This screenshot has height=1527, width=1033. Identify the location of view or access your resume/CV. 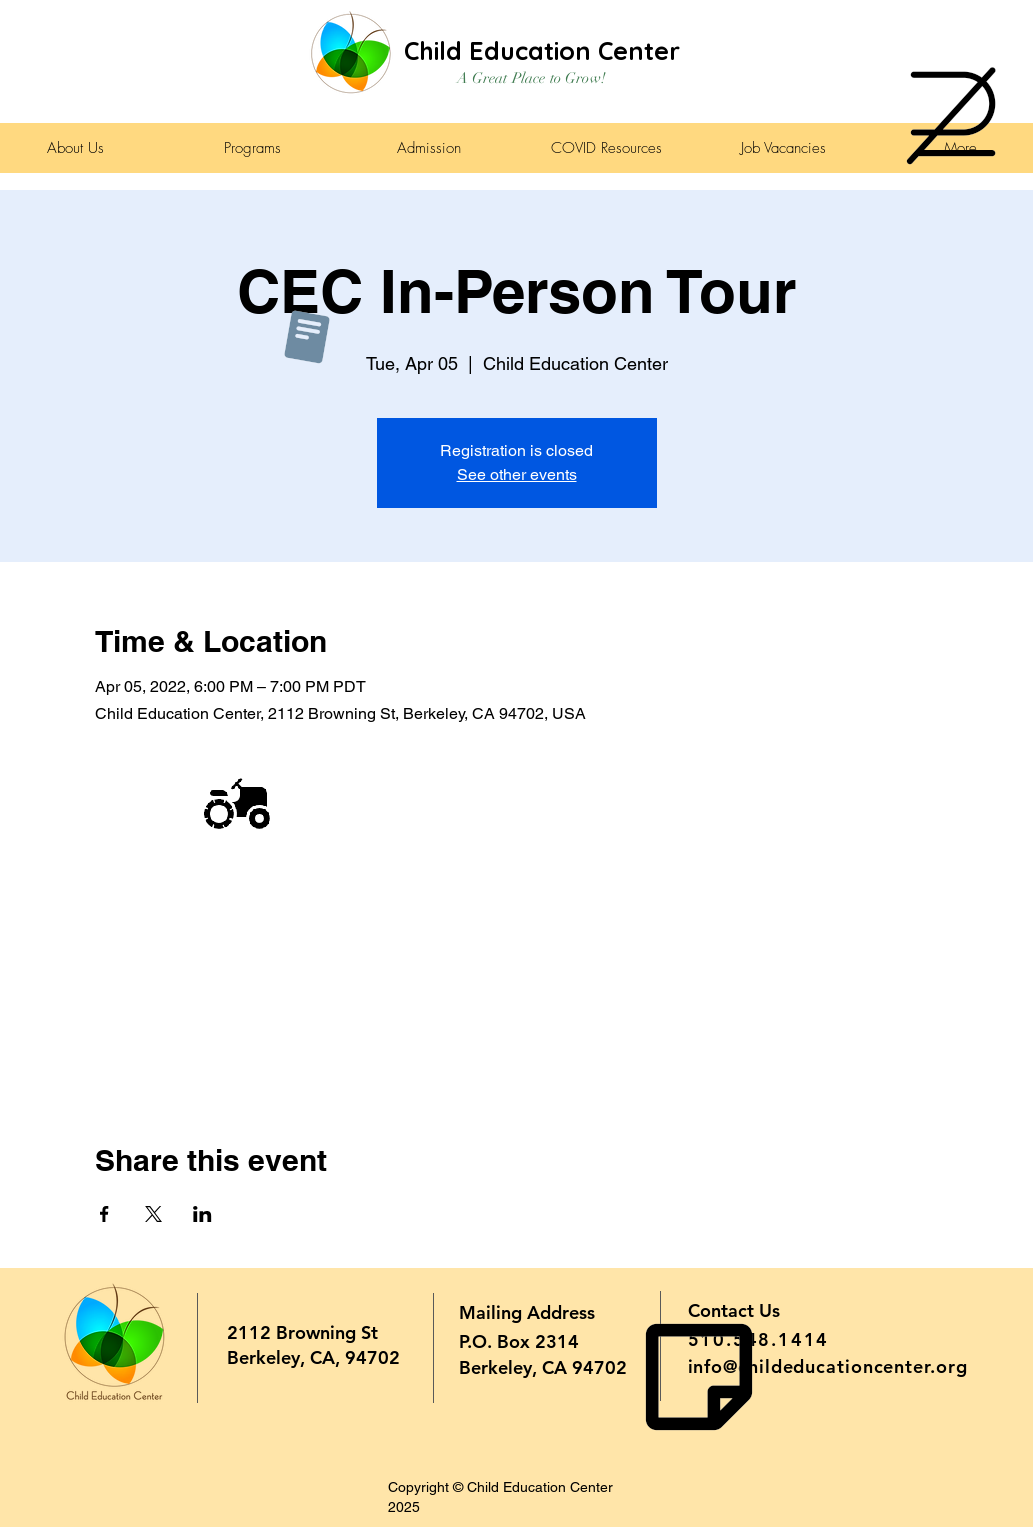
(307, 337).